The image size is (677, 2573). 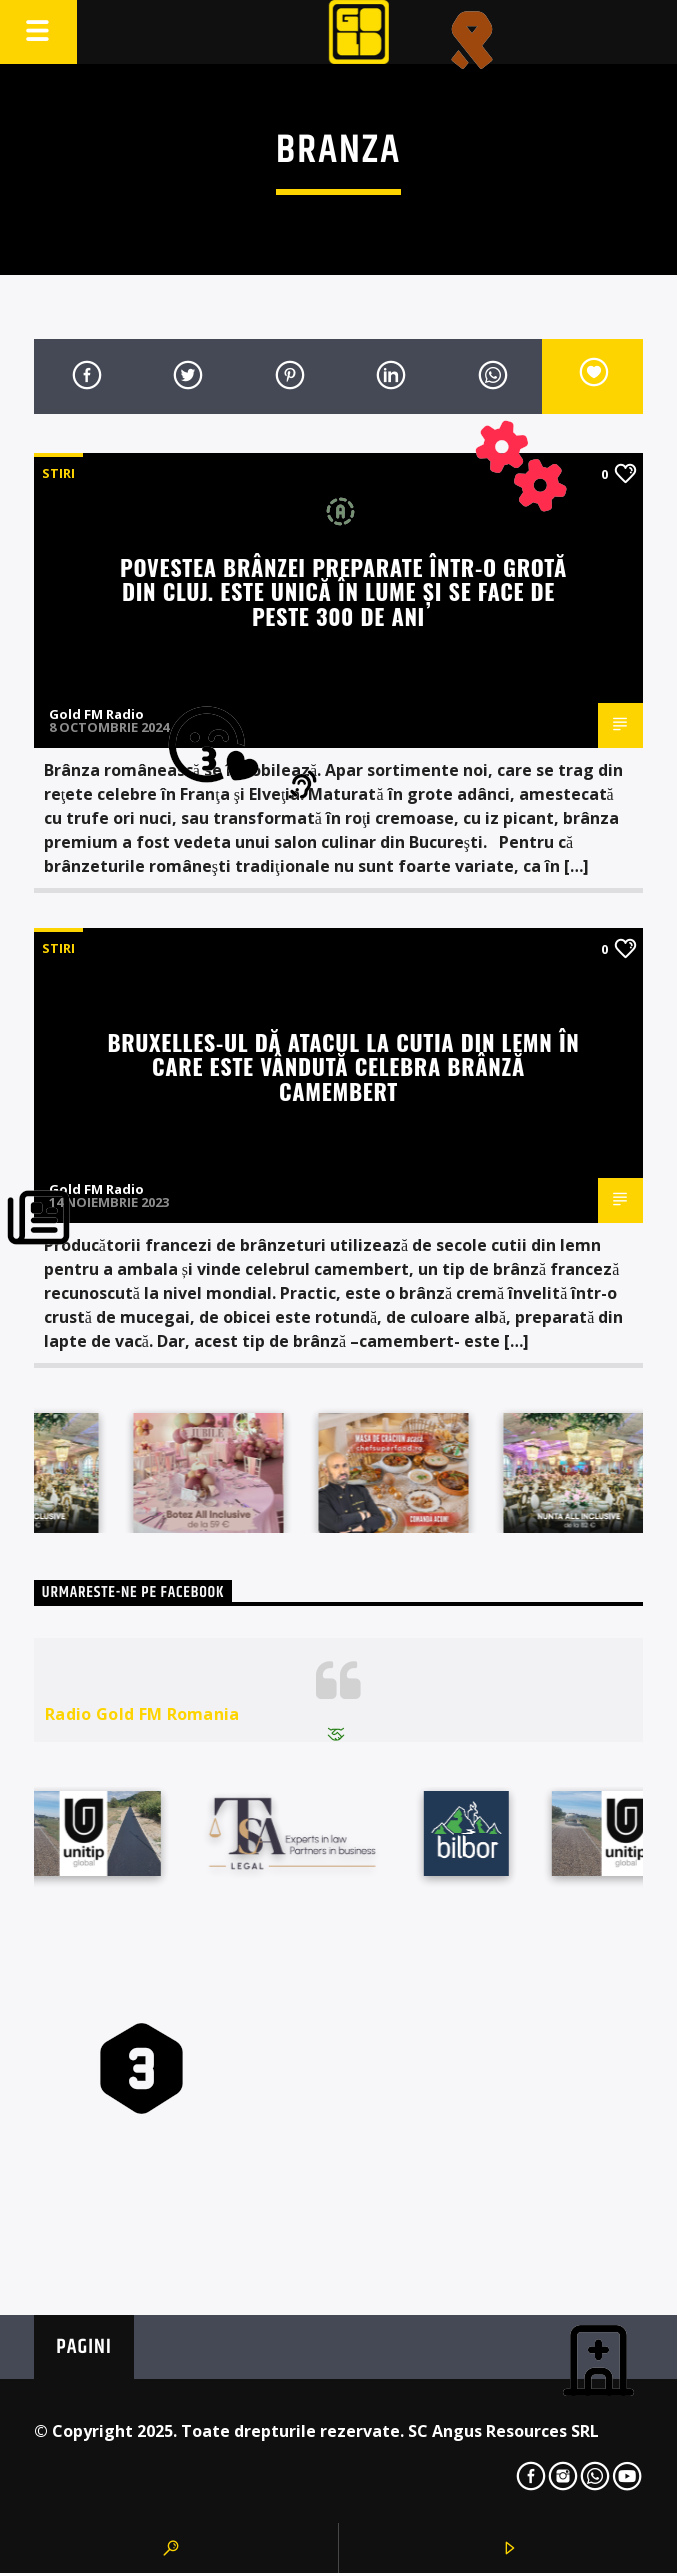 What do you see at coordinates (472, 41) in the screenshot?
I see `indicates support for a cause or awareness campaign` at bounding box center [472, 41].